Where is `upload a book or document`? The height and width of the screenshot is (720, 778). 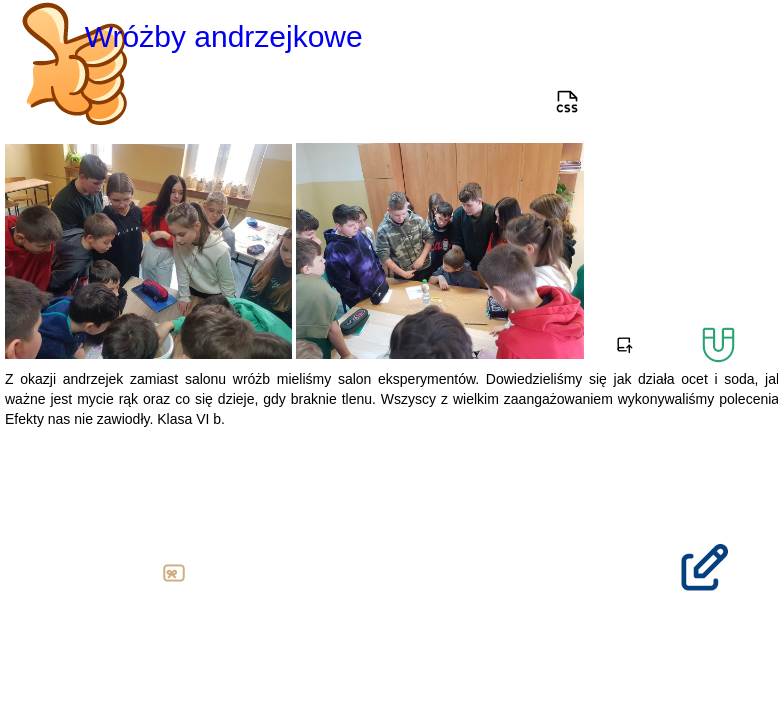
upload a book or document is located at coordinates (624, 344).